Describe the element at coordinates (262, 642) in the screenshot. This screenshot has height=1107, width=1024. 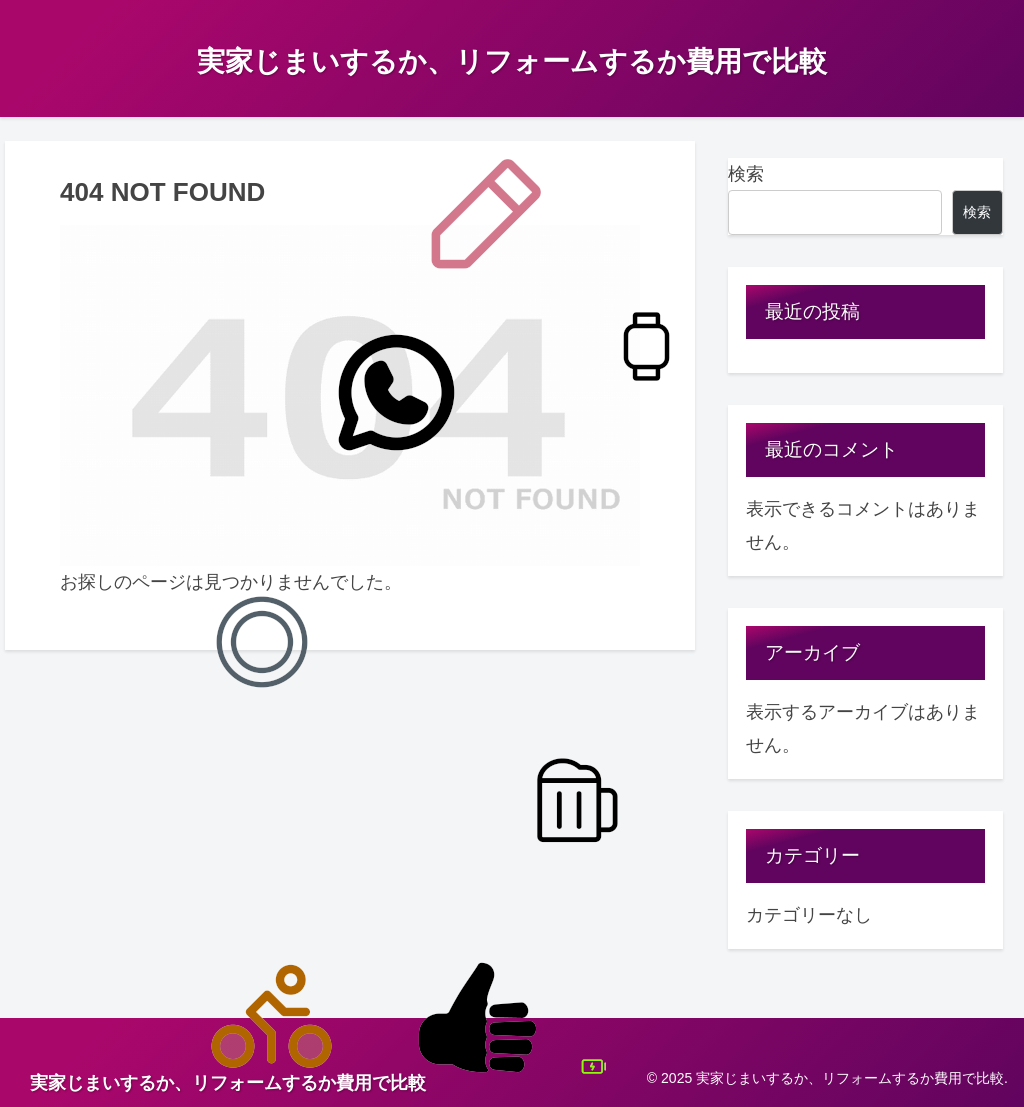
I see `start recording audio or video` at that location.